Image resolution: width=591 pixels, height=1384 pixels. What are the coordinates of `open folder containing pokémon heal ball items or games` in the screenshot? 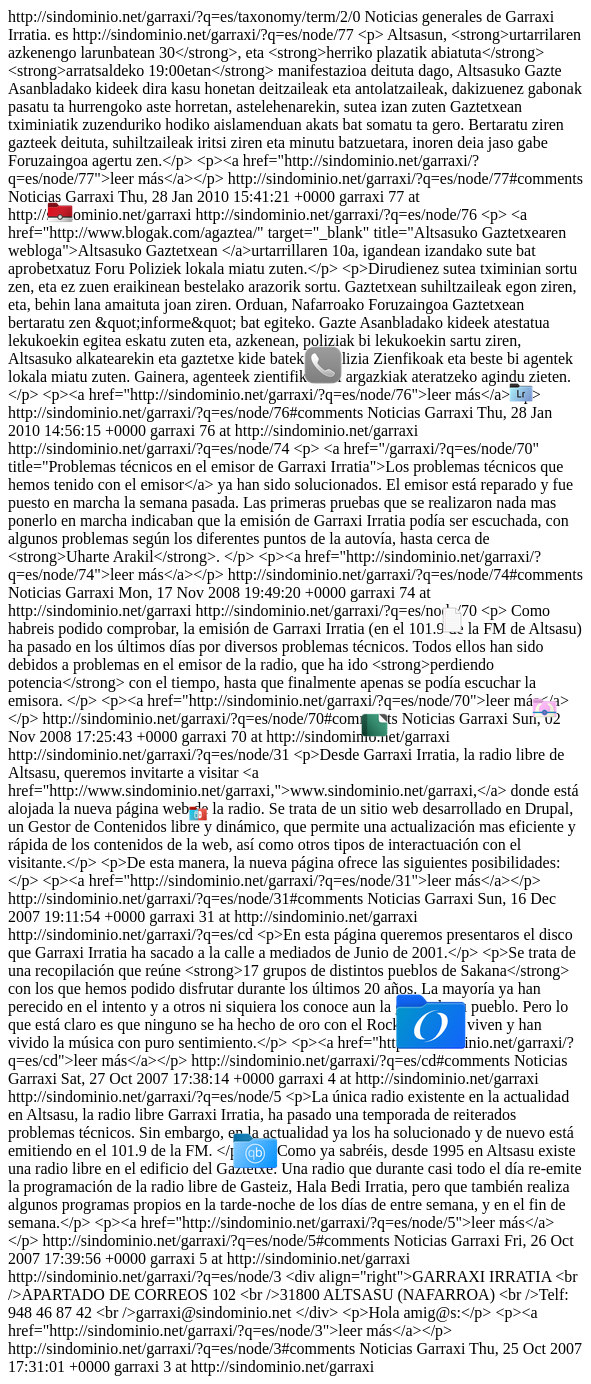 It's located at (544, 708).